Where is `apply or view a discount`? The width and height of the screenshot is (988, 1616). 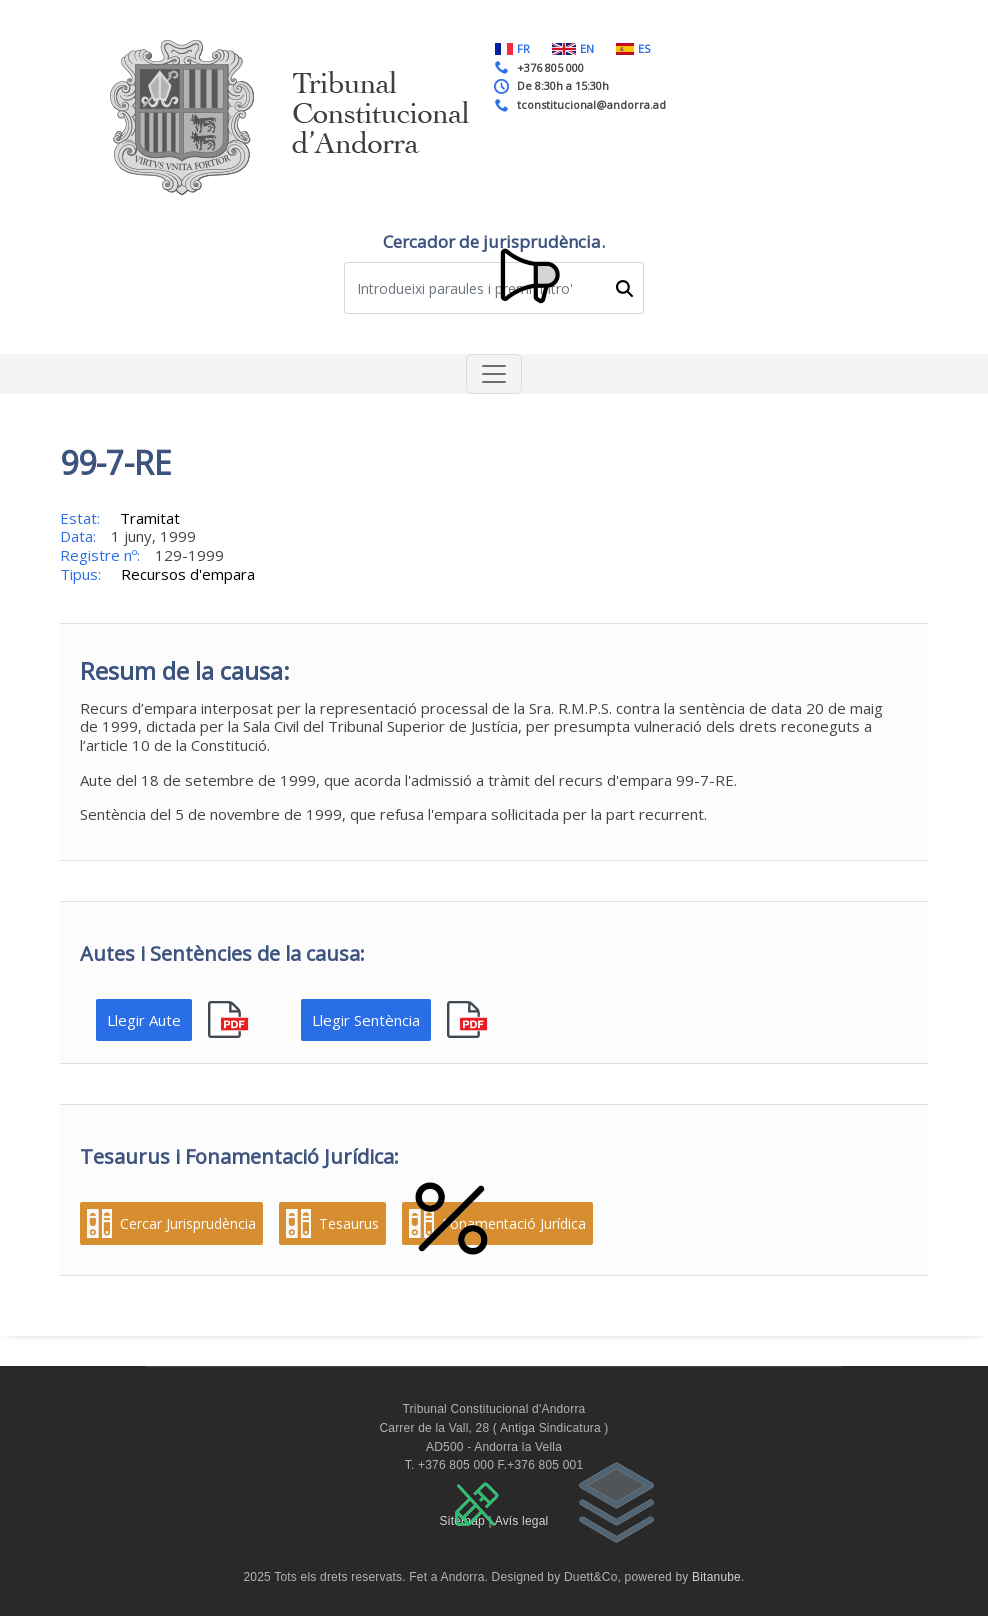
apply or view a discount is located at coordinates (451, 1218).